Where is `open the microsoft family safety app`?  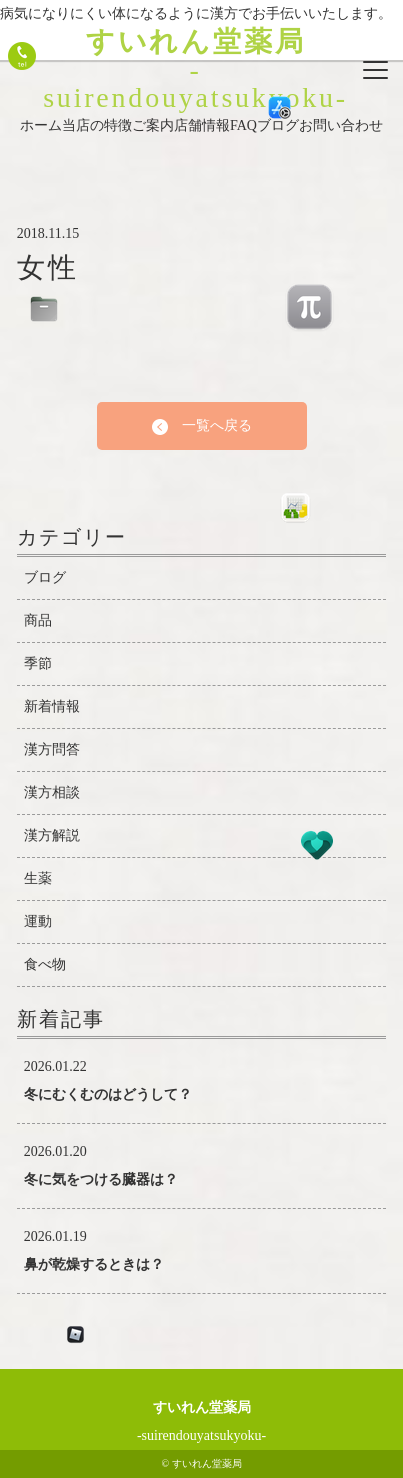 open the microsoft family safety app is located at coordinates (317, 845).